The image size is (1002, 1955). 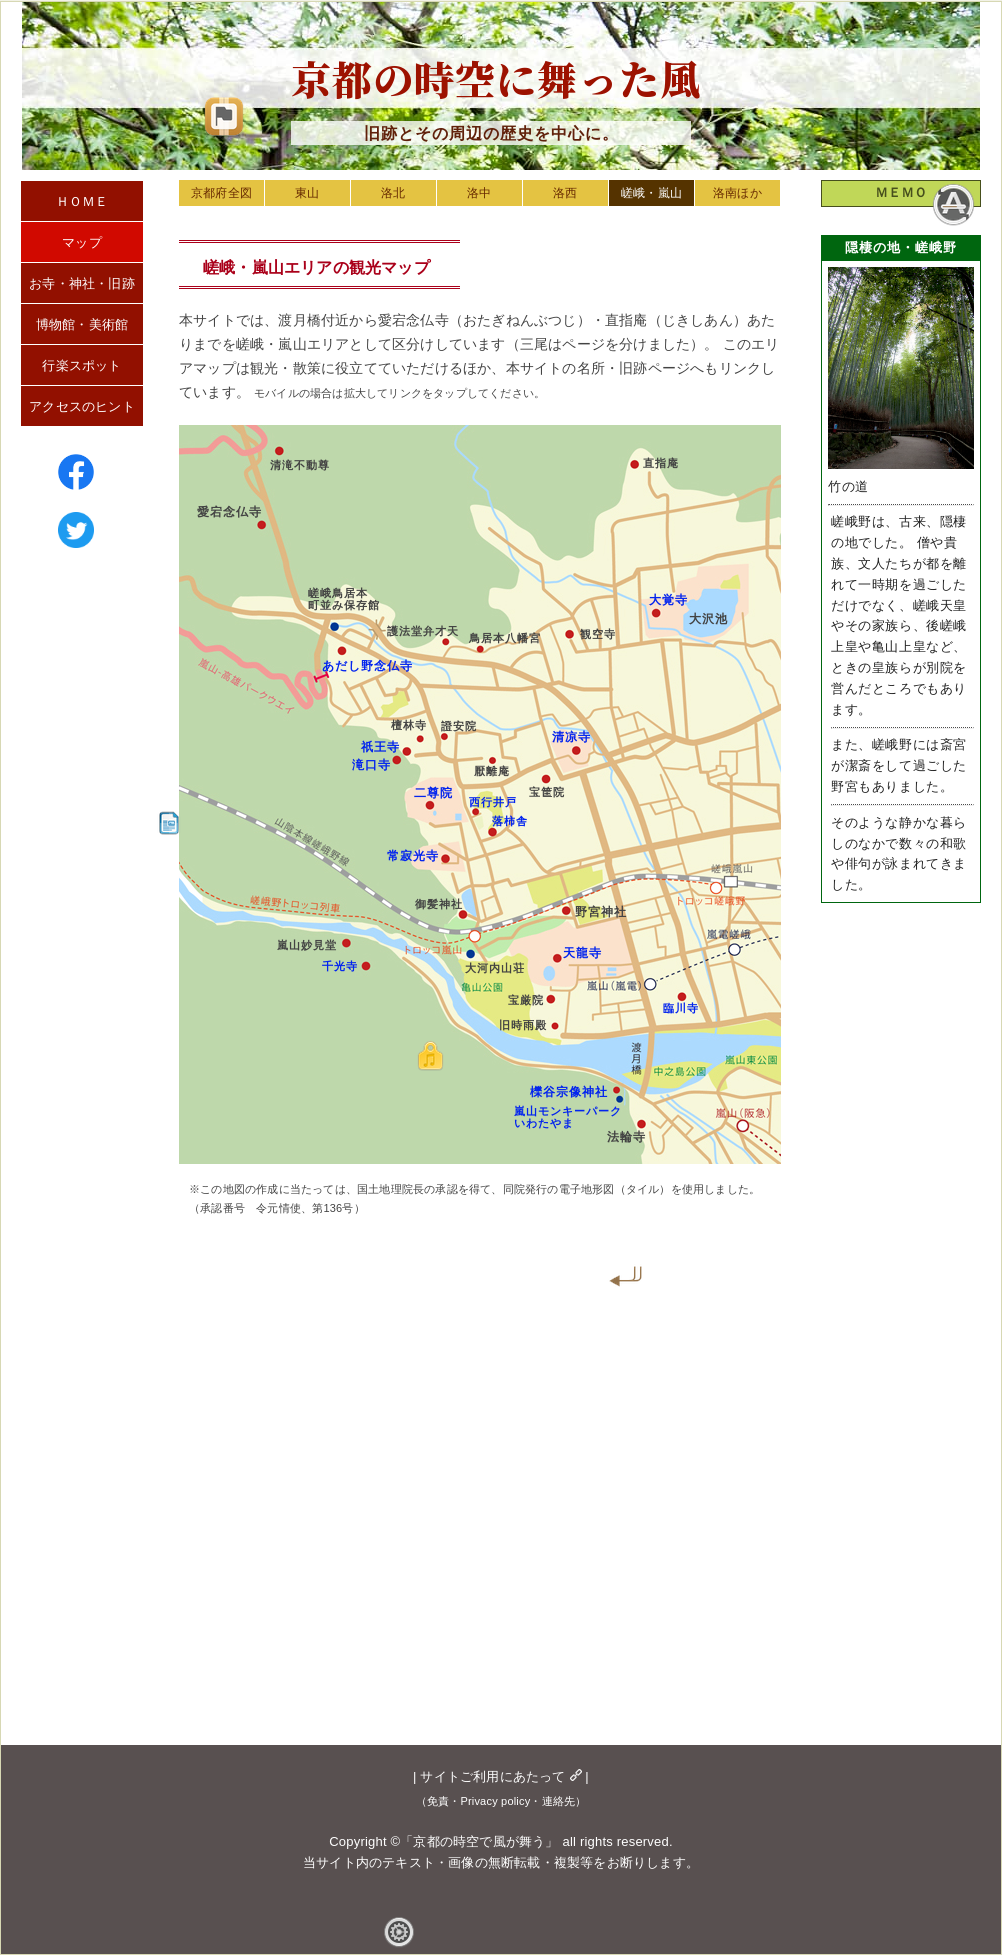 I want to click on libreoffice writer text template file, so click(x=169, y=823).